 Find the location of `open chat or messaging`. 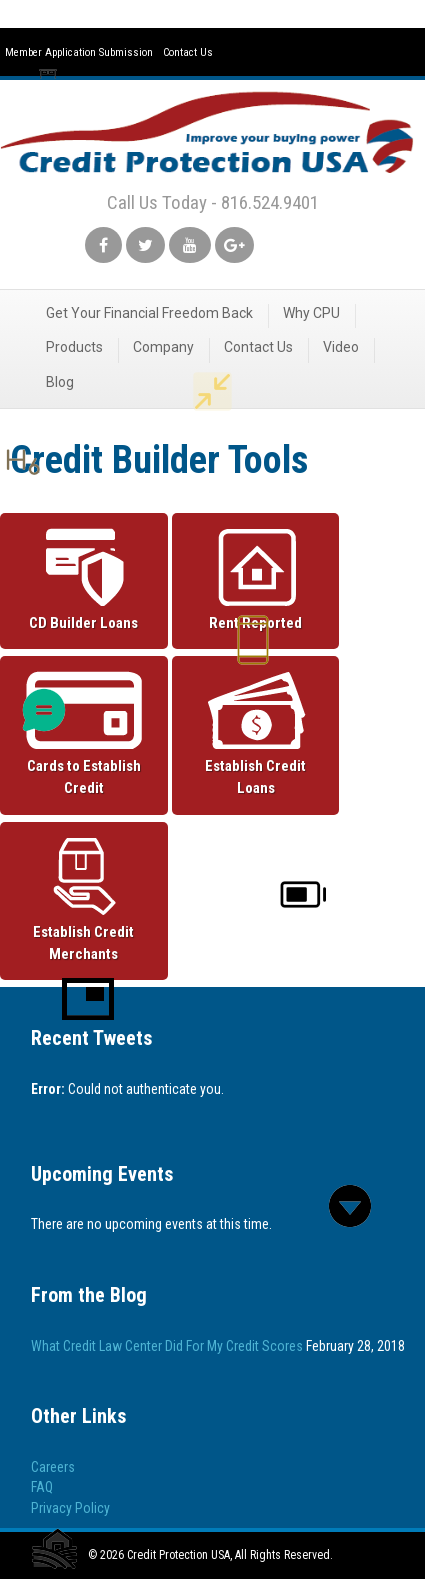

open chat or messaging is located at coordinates (44, 710).